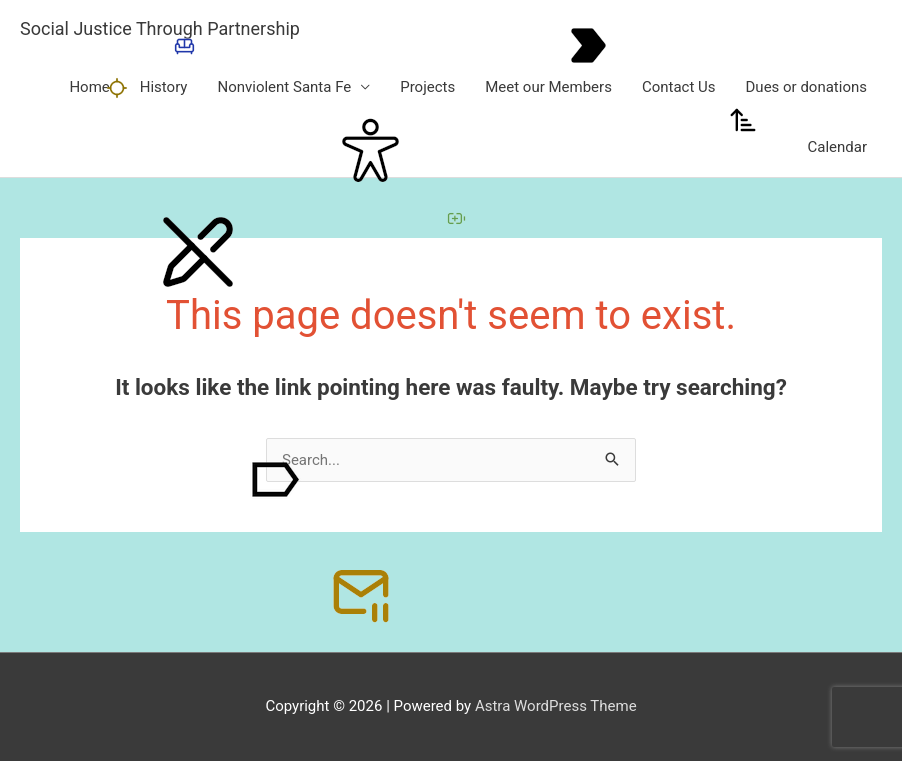  I want to click on indicates editing is disabled, so click(198, 252).